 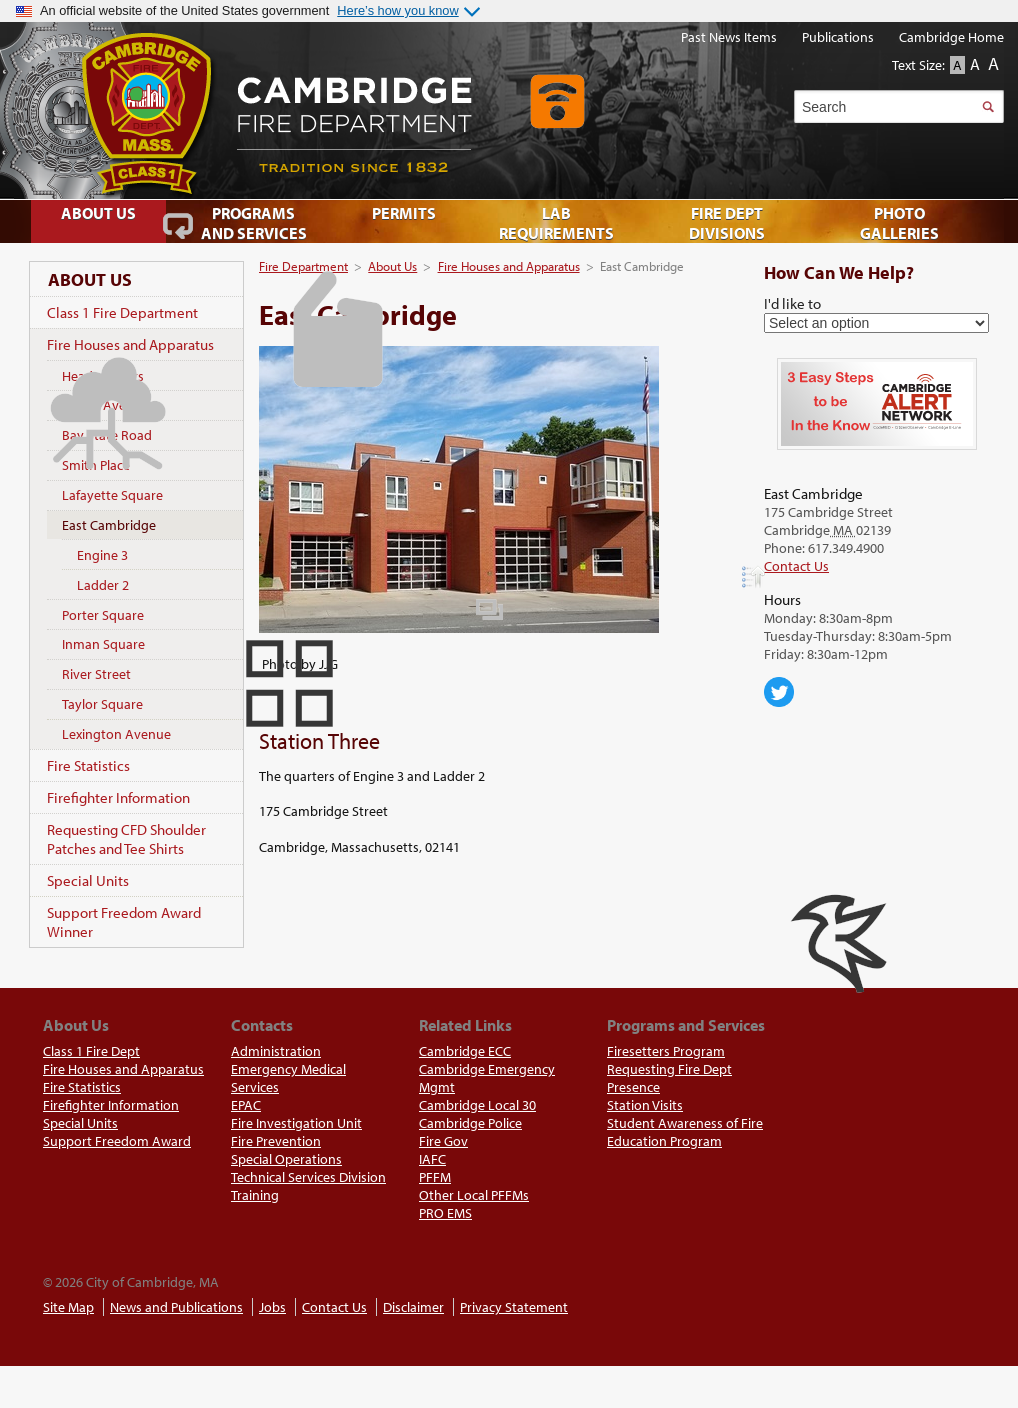 I want to click on indicates a compressed or archived file, so click(x=338, y=316).